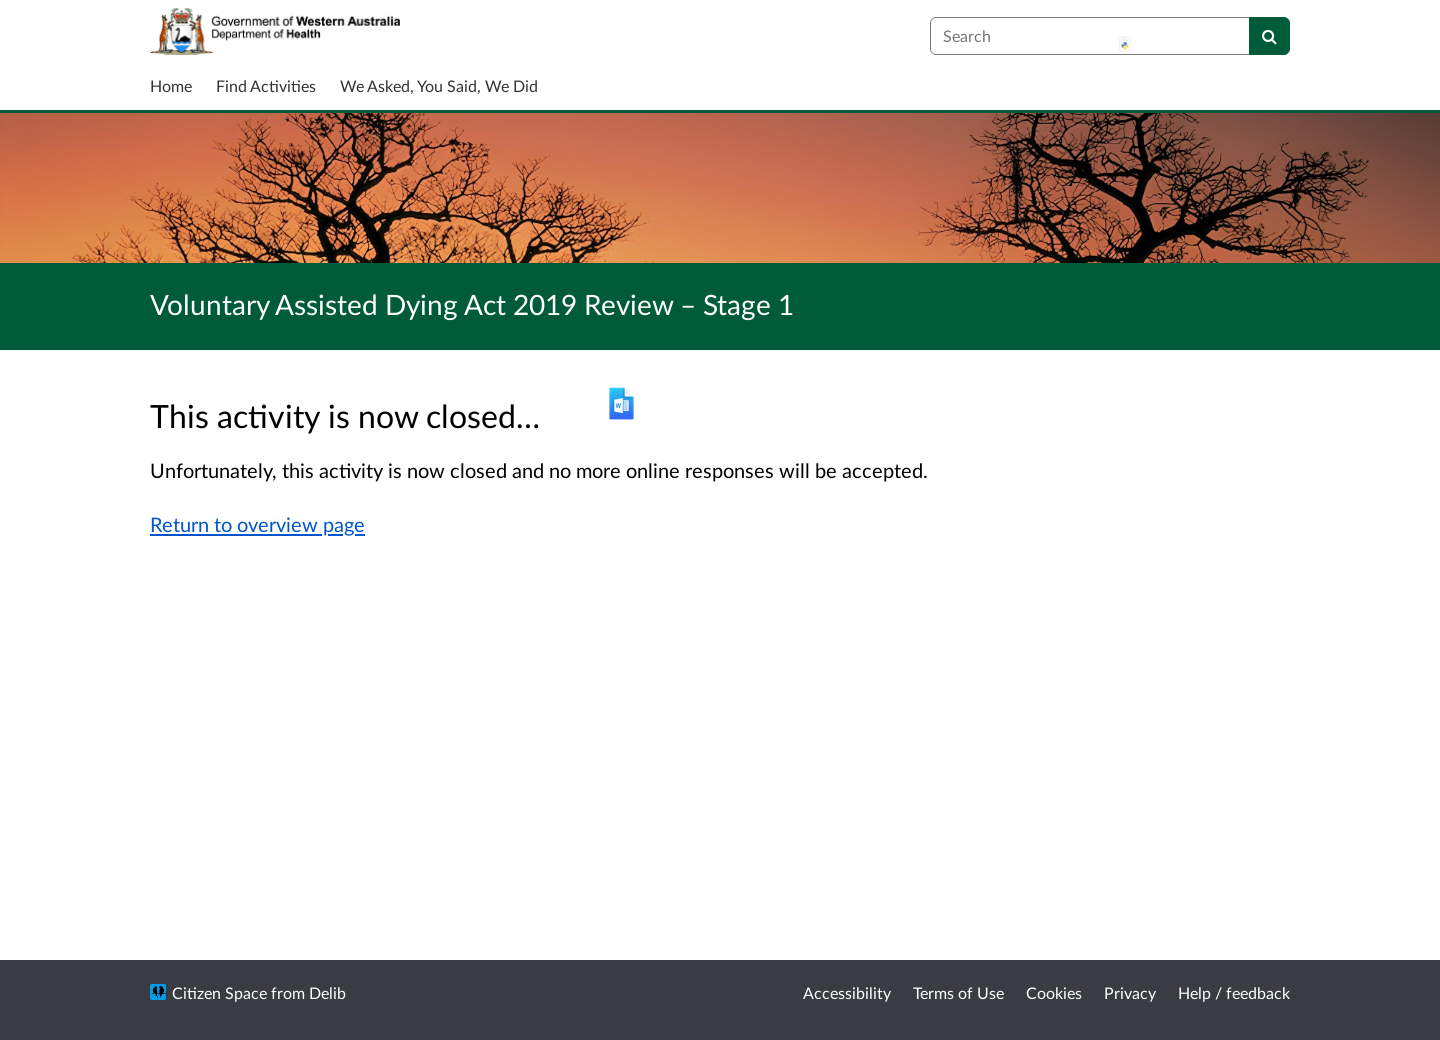  What do you see at coordinates (1125, 44) in the screenshot?
I see `a python 3 source code file` at bounding box center [1125, 44].